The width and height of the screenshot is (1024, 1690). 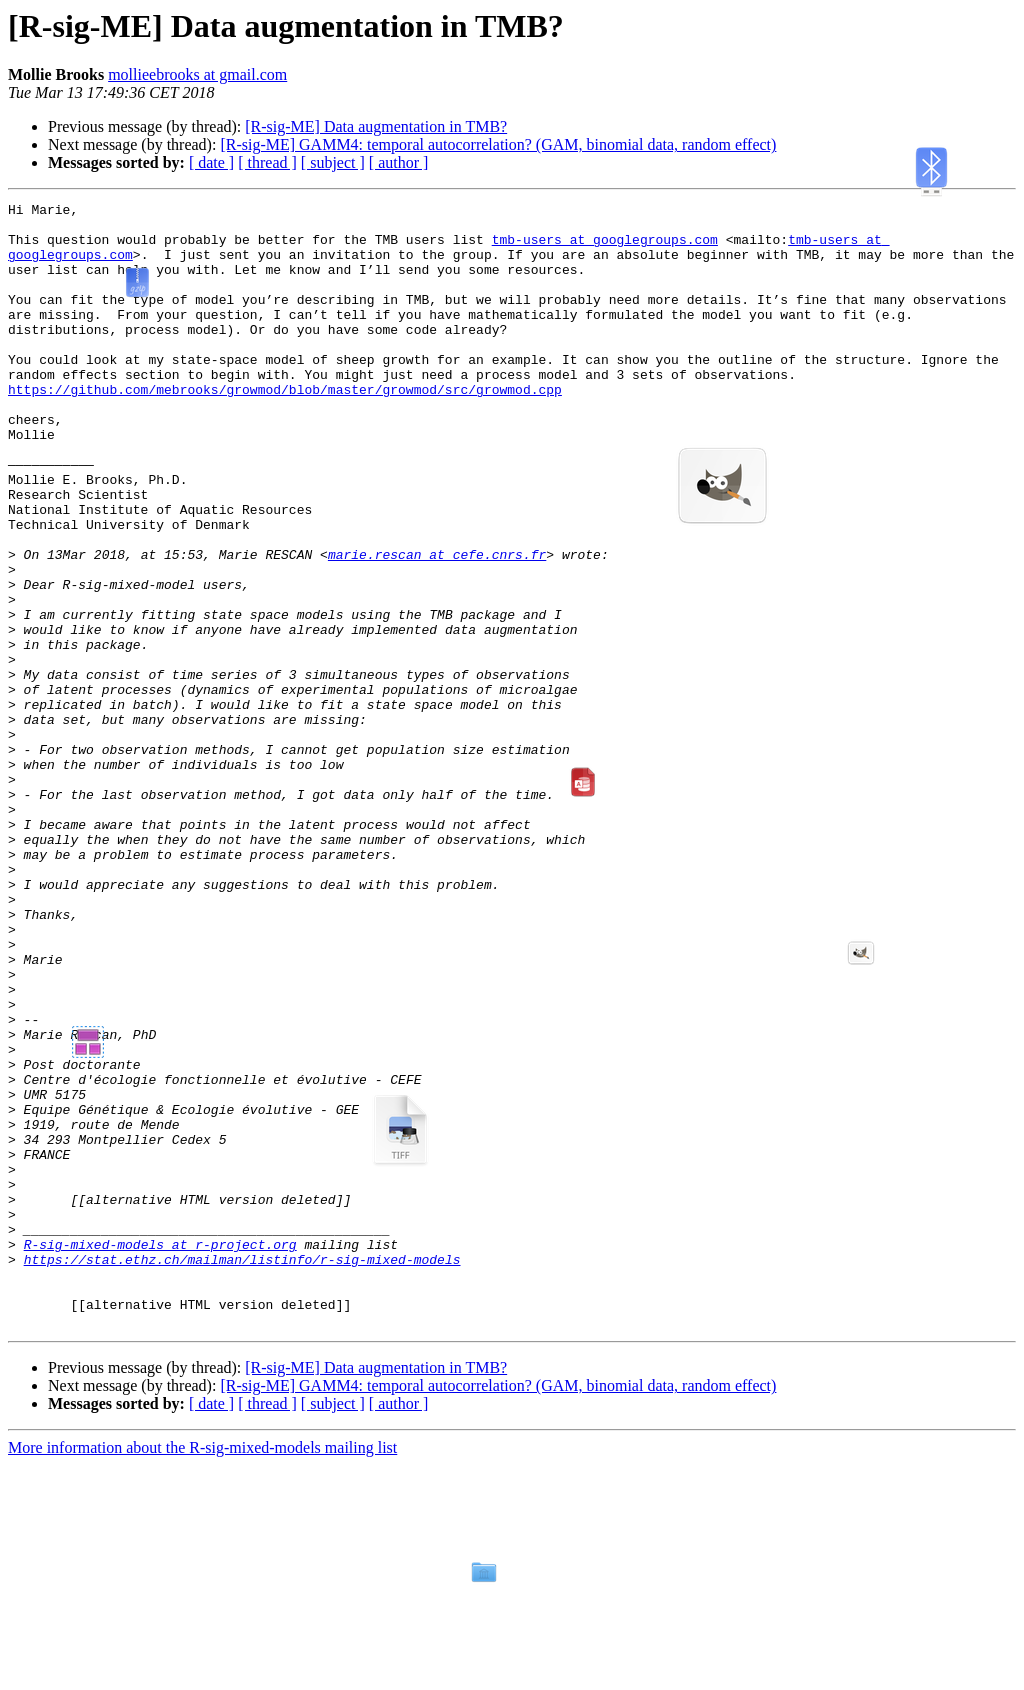 What do you see at coordinates (484, 1572) in the screenshot?
I see `open the system library folder` at bounding box center [484, 1572].